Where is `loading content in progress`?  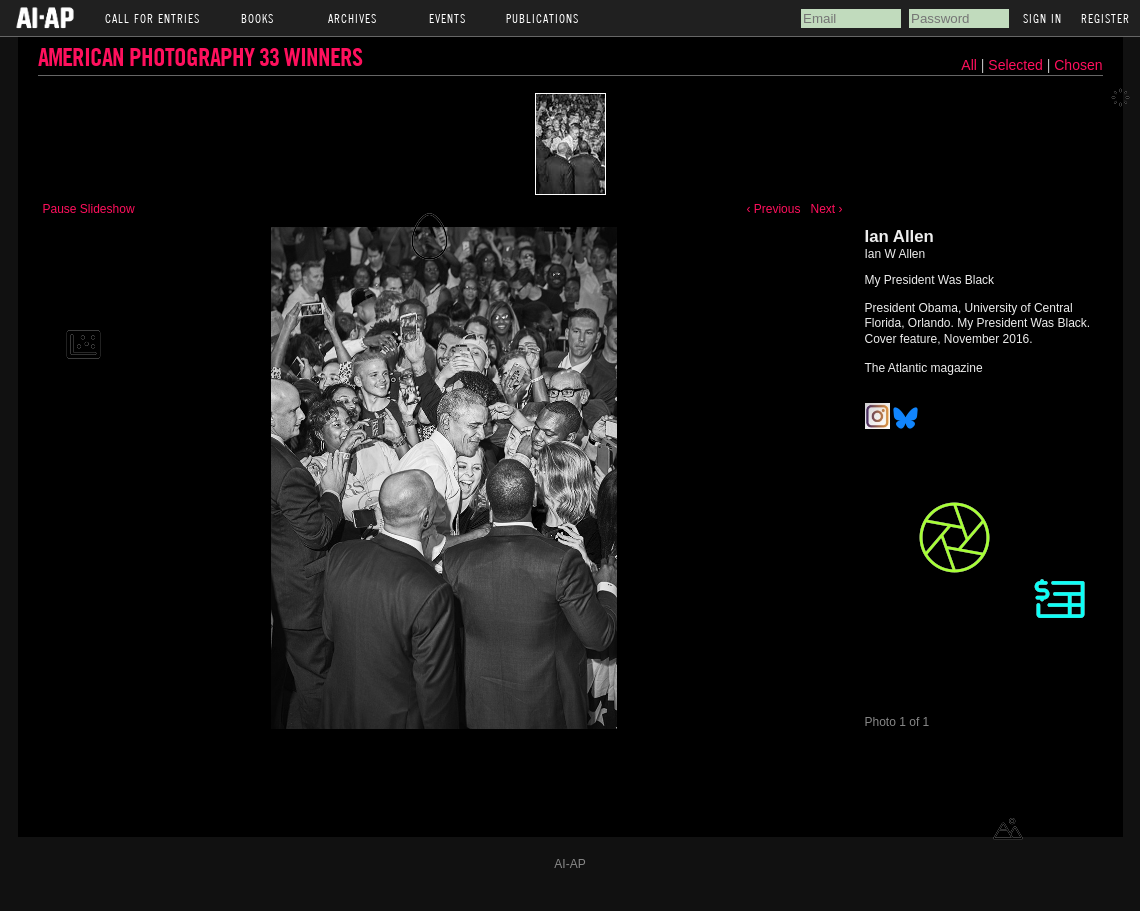 loading content in progress is located at coordinates (1120, 97).